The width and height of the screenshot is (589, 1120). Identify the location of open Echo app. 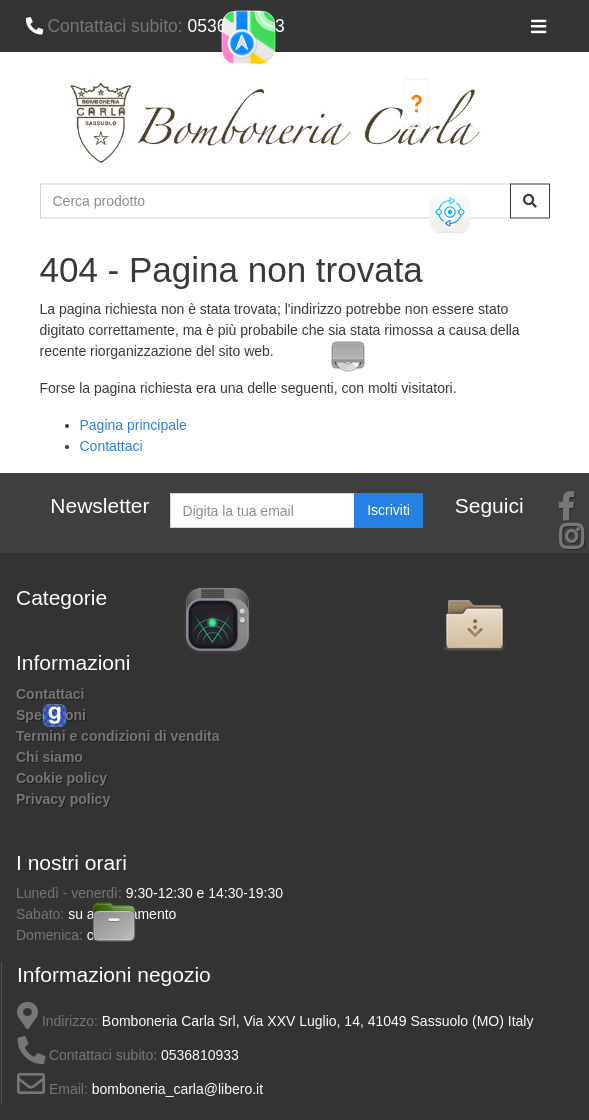
(217, 619).